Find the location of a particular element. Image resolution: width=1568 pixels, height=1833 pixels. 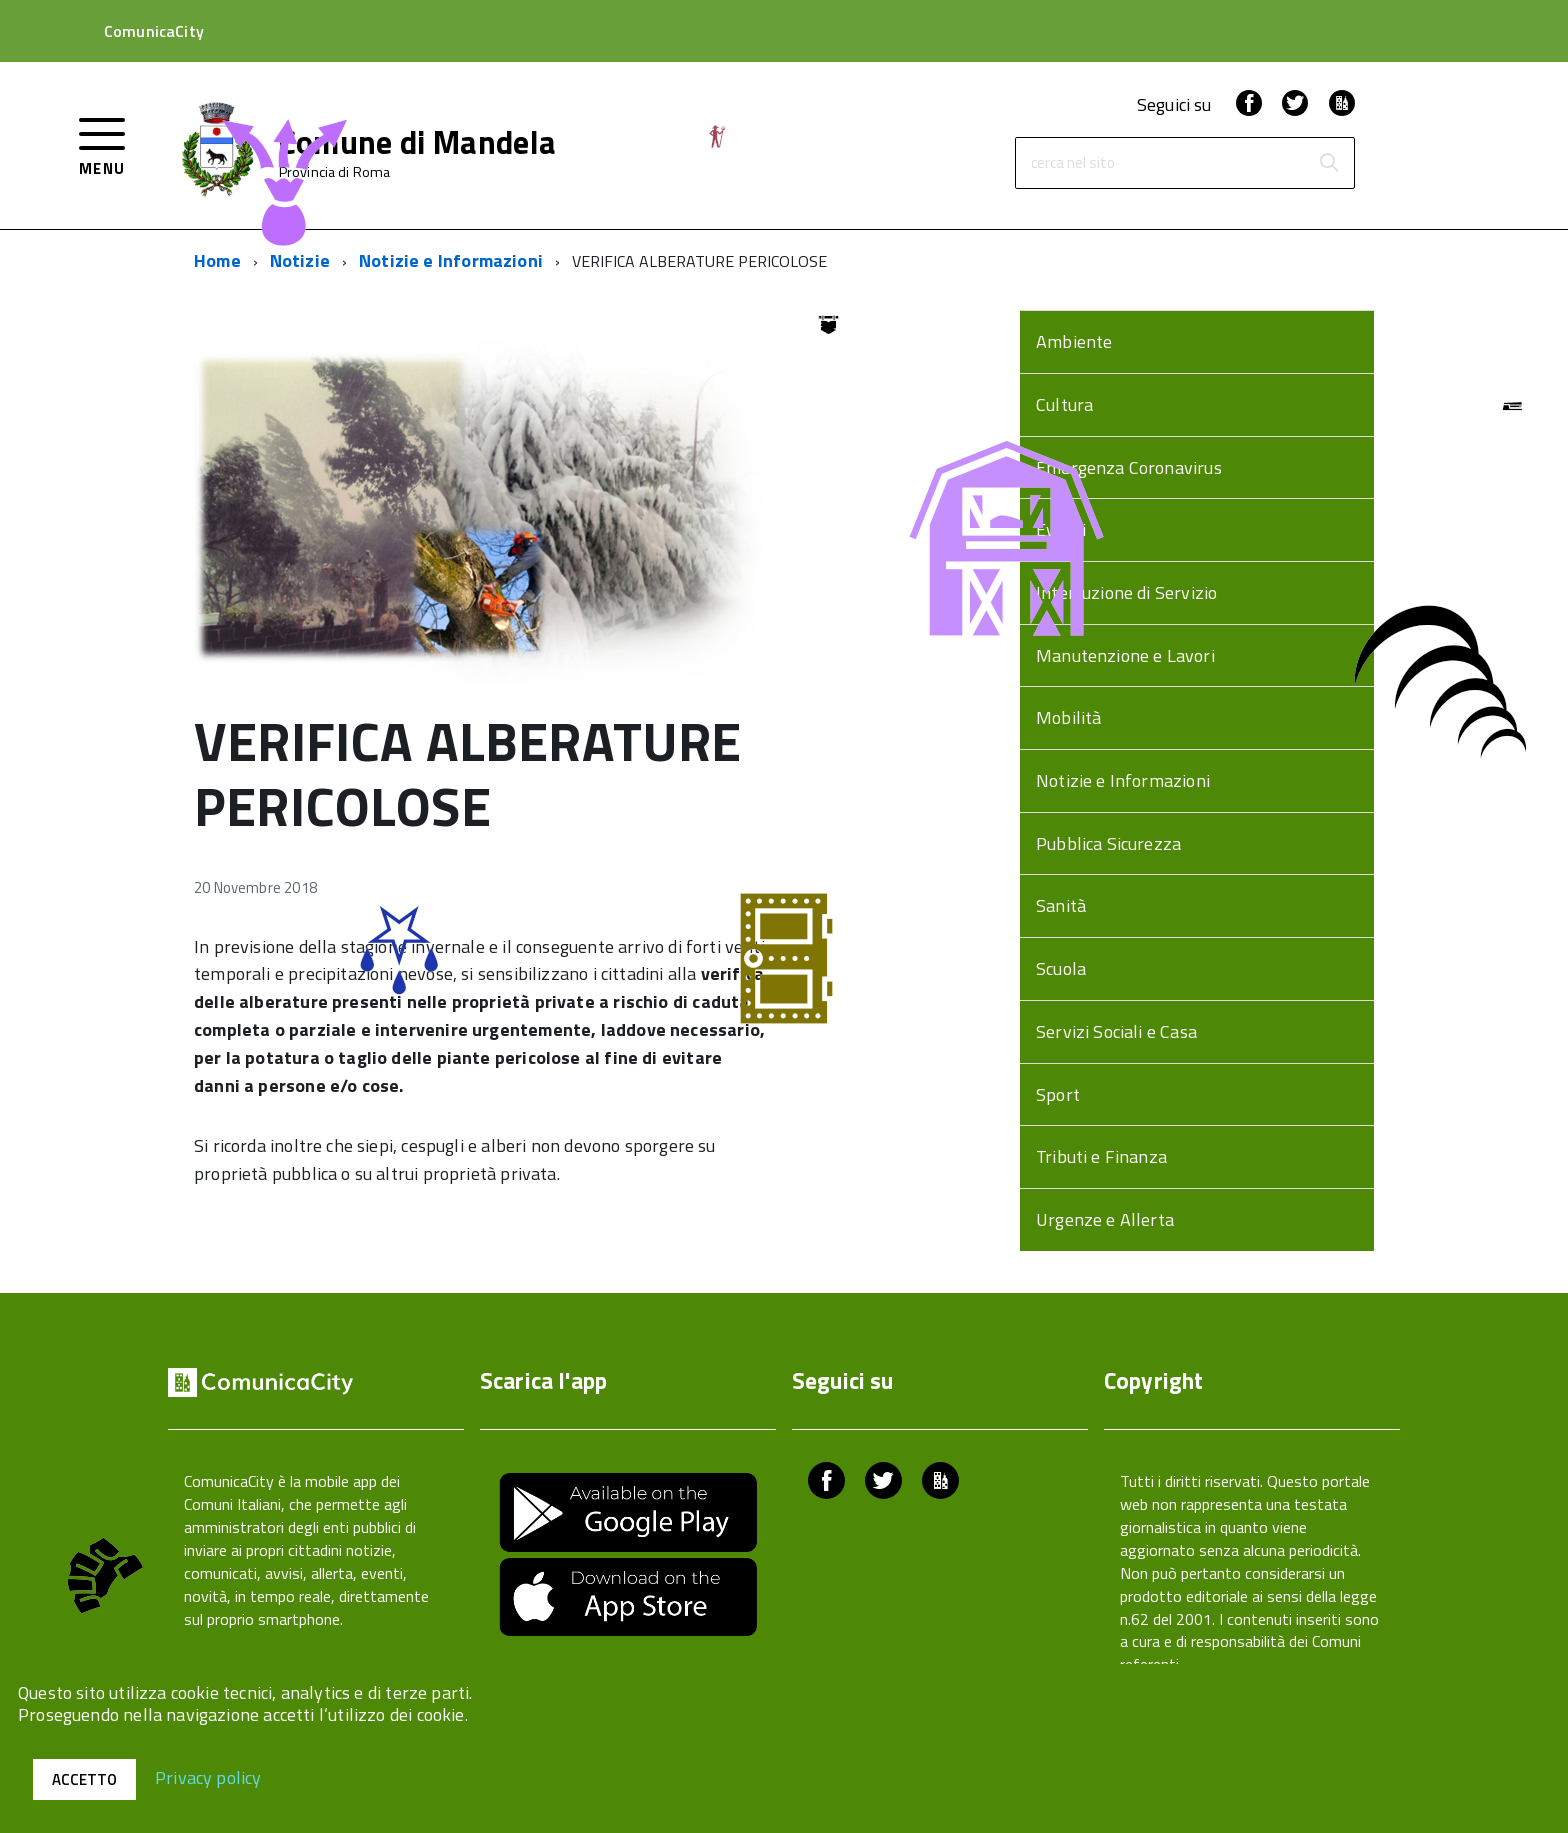

staple documents together is located at coordinates (1512, 404).